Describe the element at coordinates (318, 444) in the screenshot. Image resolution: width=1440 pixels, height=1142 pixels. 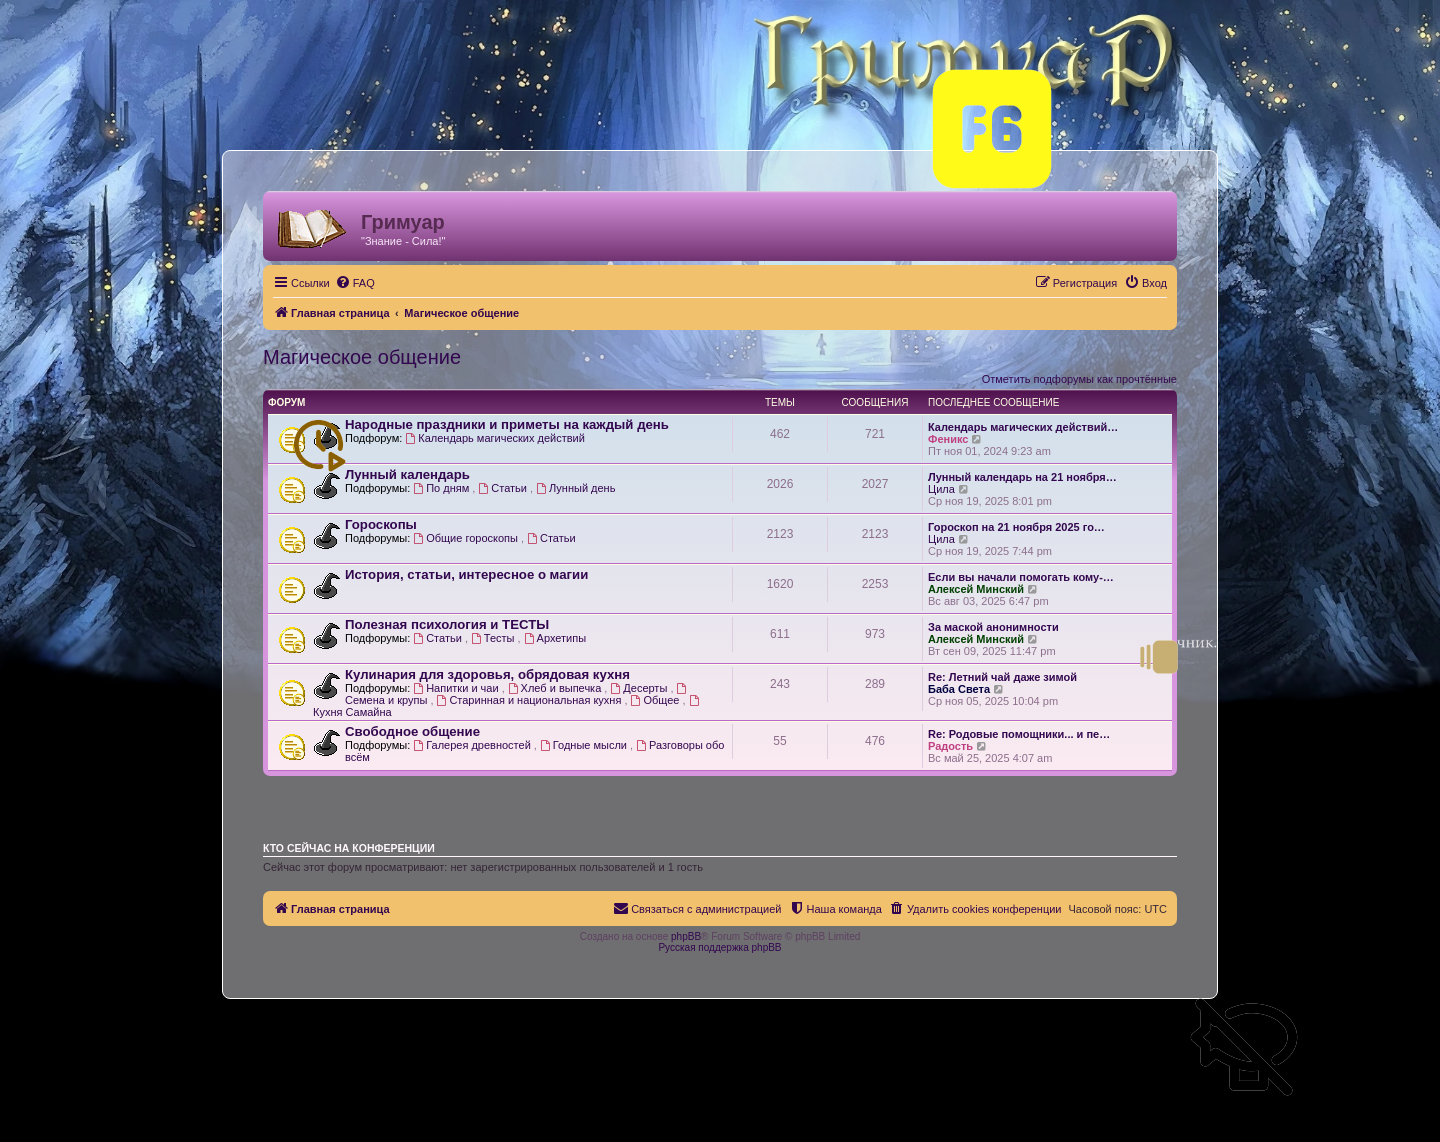
I see `start a timer or scheduled task` at that location.